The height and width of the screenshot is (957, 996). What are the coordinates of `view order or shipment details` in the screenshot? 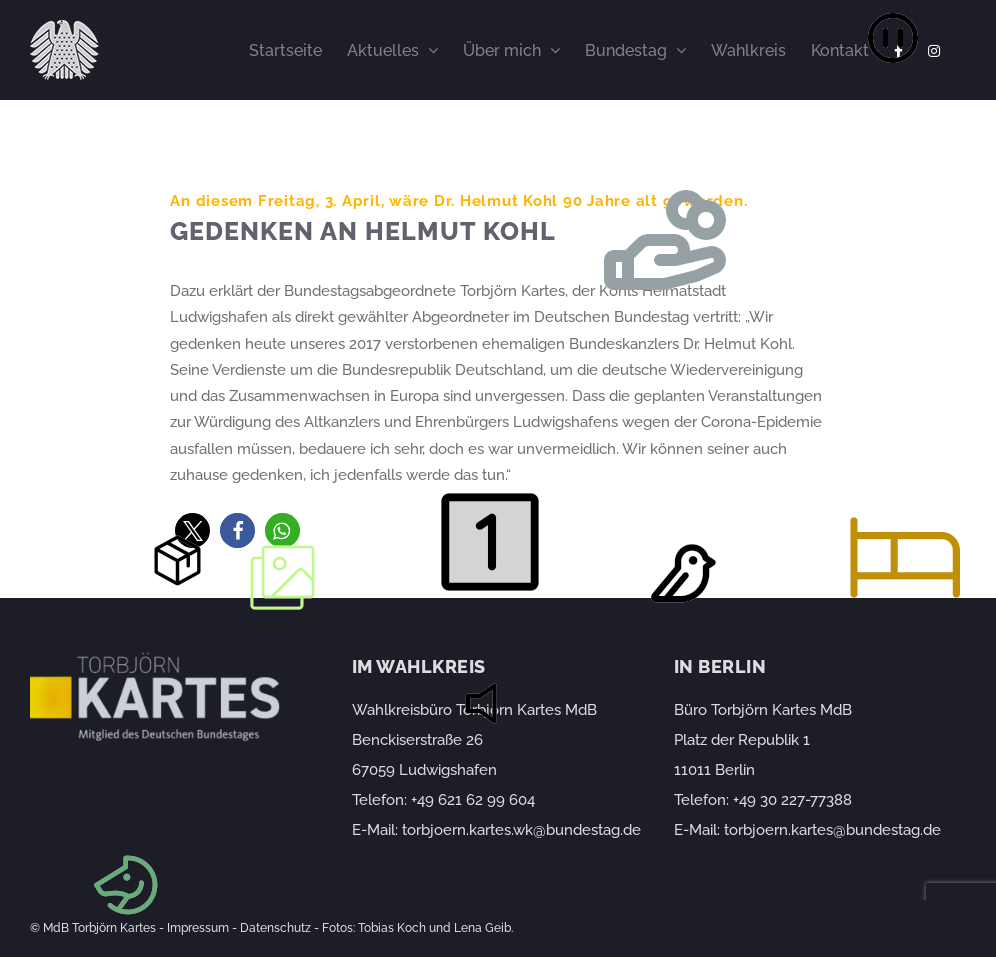 It's located at (177, 560).